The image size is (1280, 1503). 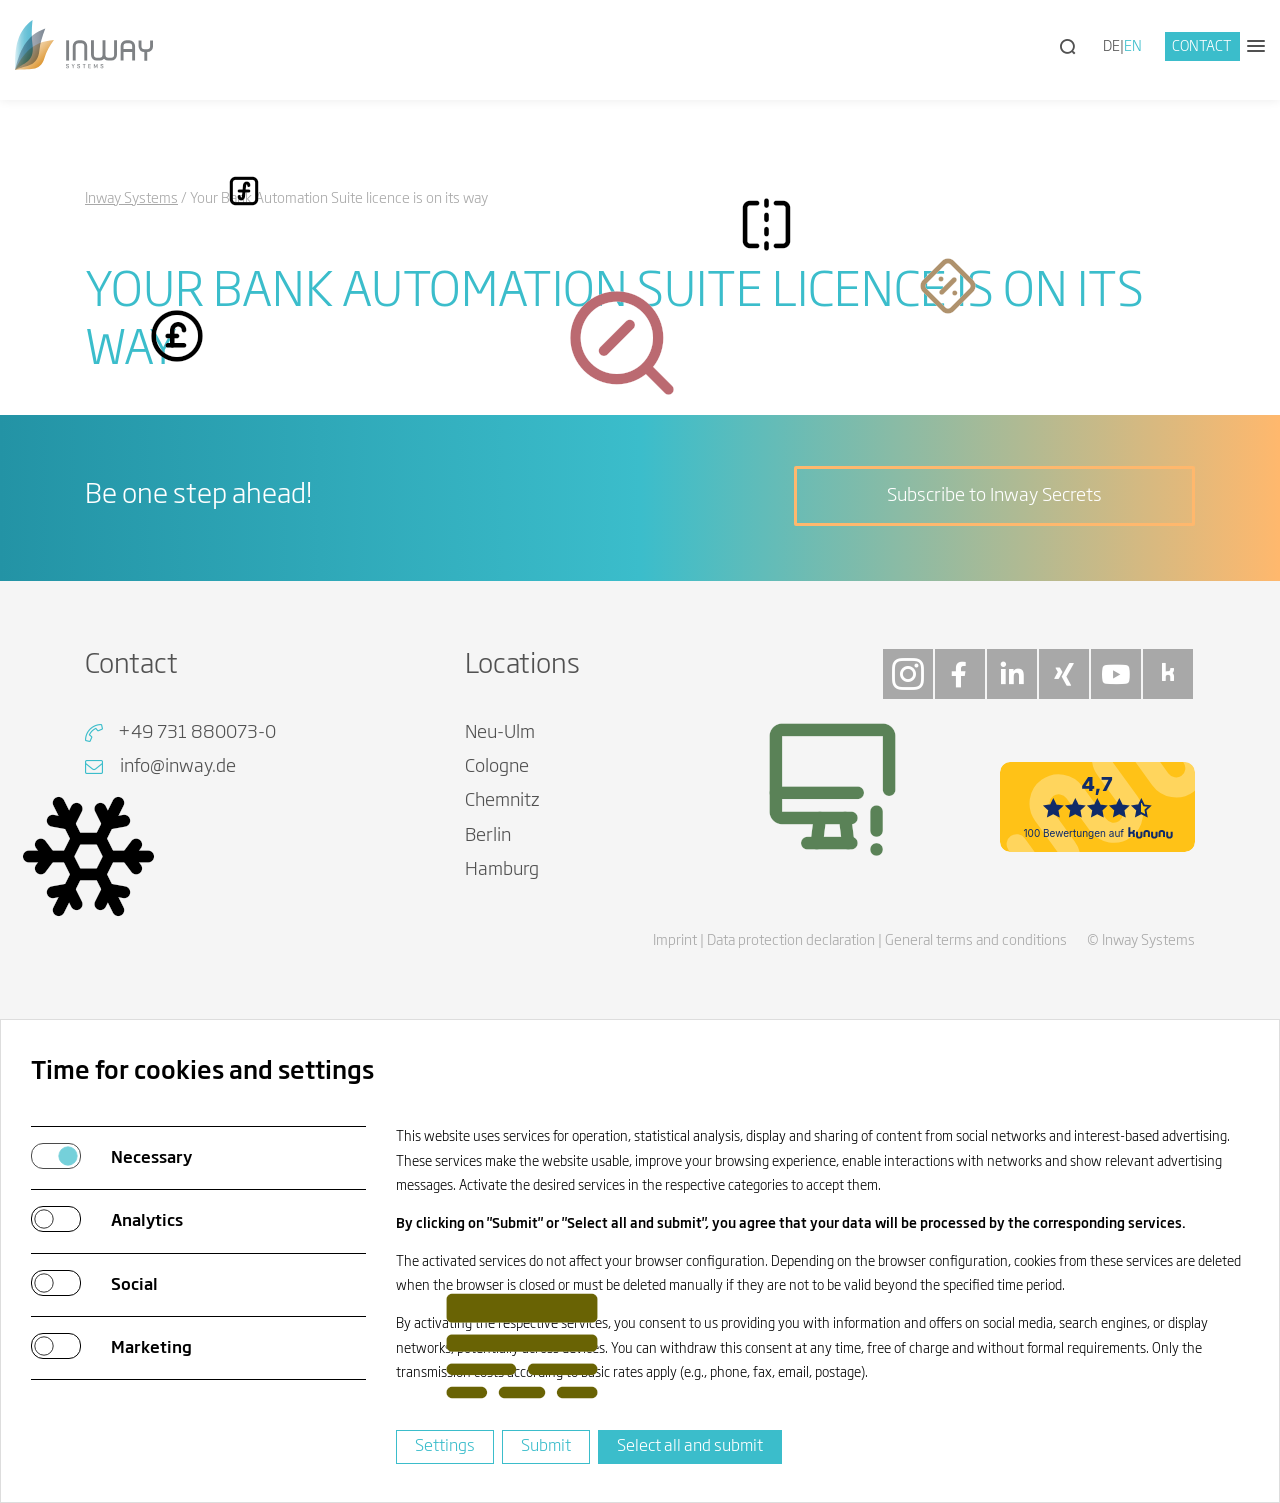 What do you see at coordinates (522, 1346) in the screenshot?
I see `adjust gradient or color fill settings` at bounding box center [522, 1346].